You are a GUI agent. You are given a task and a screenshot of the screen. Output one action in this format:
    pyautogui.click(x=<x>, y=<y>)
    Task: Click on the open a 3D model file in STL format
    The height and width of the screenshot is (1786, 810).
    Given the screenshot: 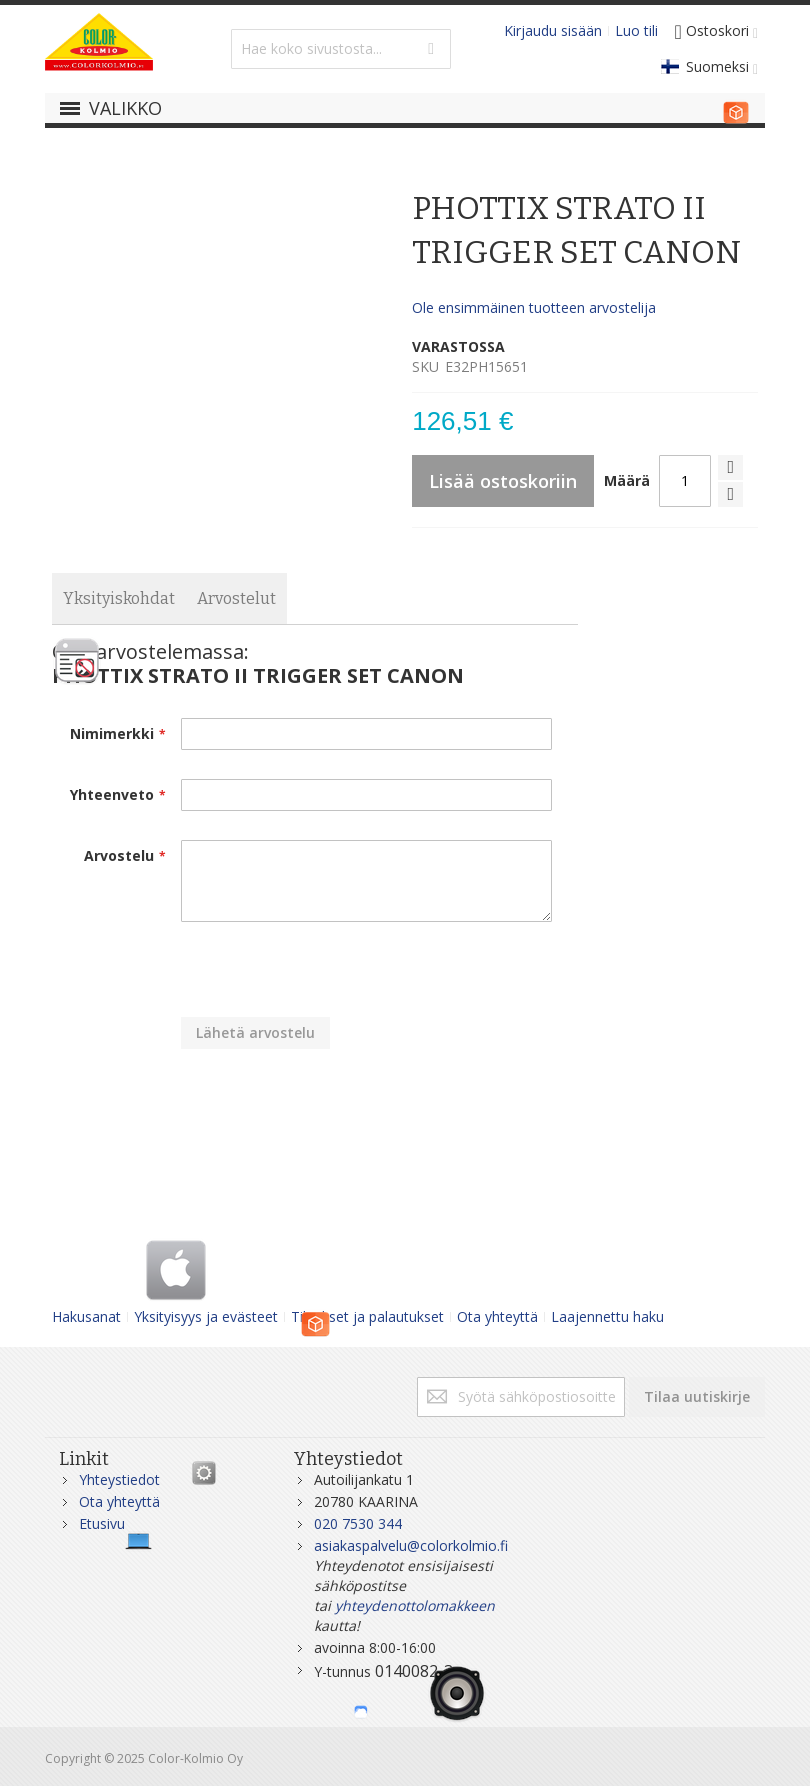 What is the action you would take?
    pyautogui.click(x=315, y=1323)
    